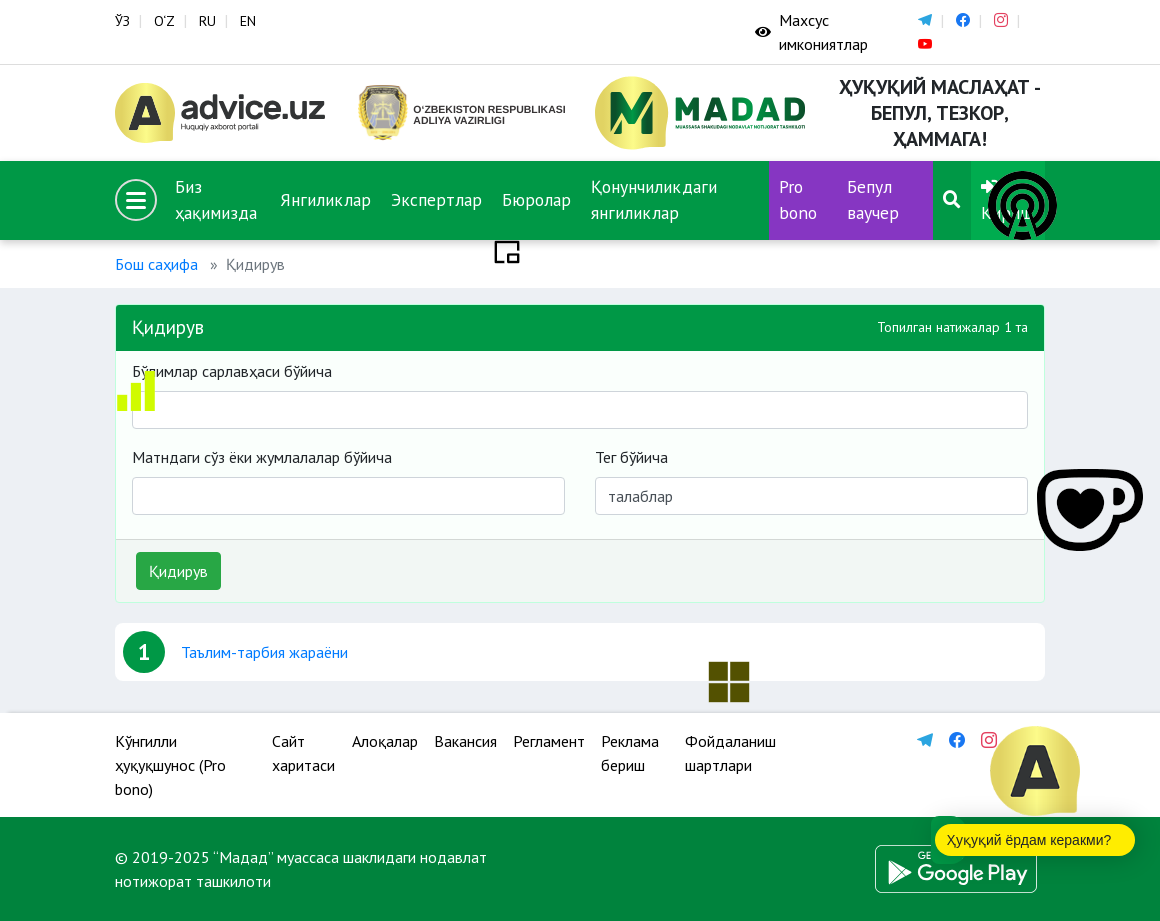 This screenshot has height=921, width=1160. I want to click on support the creator on Ko-fi, so click(1090, 510).